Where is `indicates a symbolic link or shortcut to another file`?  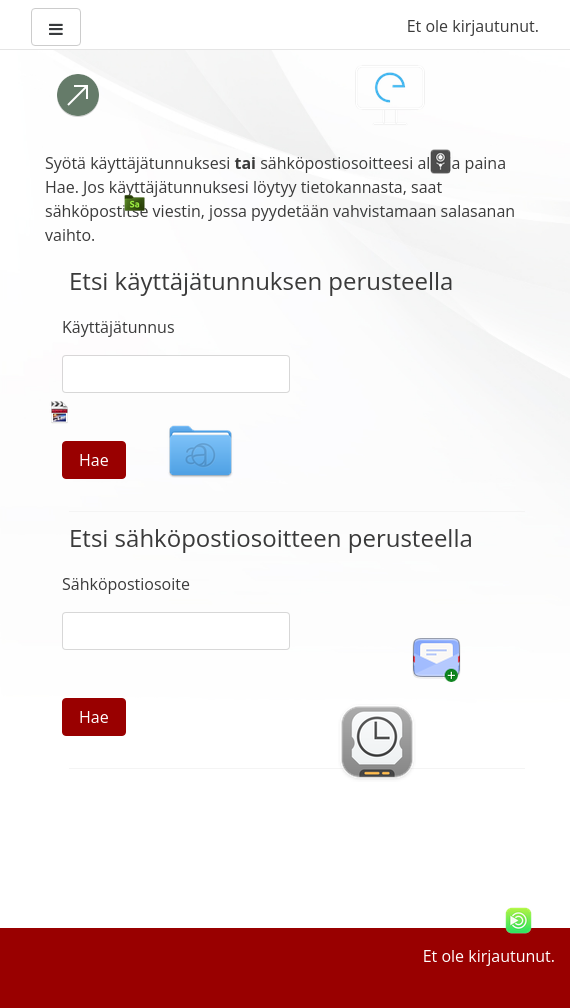 indicates a symbolic link or shortcut to another file is located at coordinates (78, 95).